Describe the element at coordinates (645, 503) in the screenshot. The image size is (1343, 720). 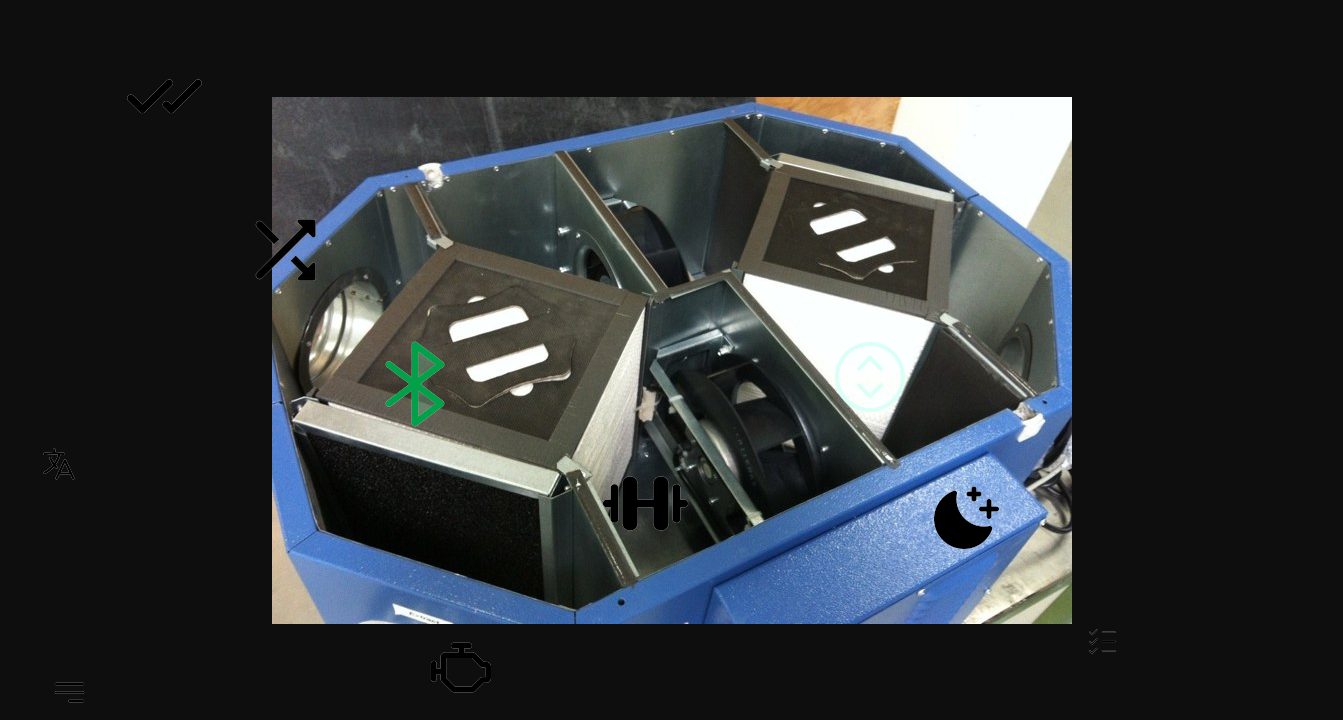
I see `access workout or fitness features` at that location.